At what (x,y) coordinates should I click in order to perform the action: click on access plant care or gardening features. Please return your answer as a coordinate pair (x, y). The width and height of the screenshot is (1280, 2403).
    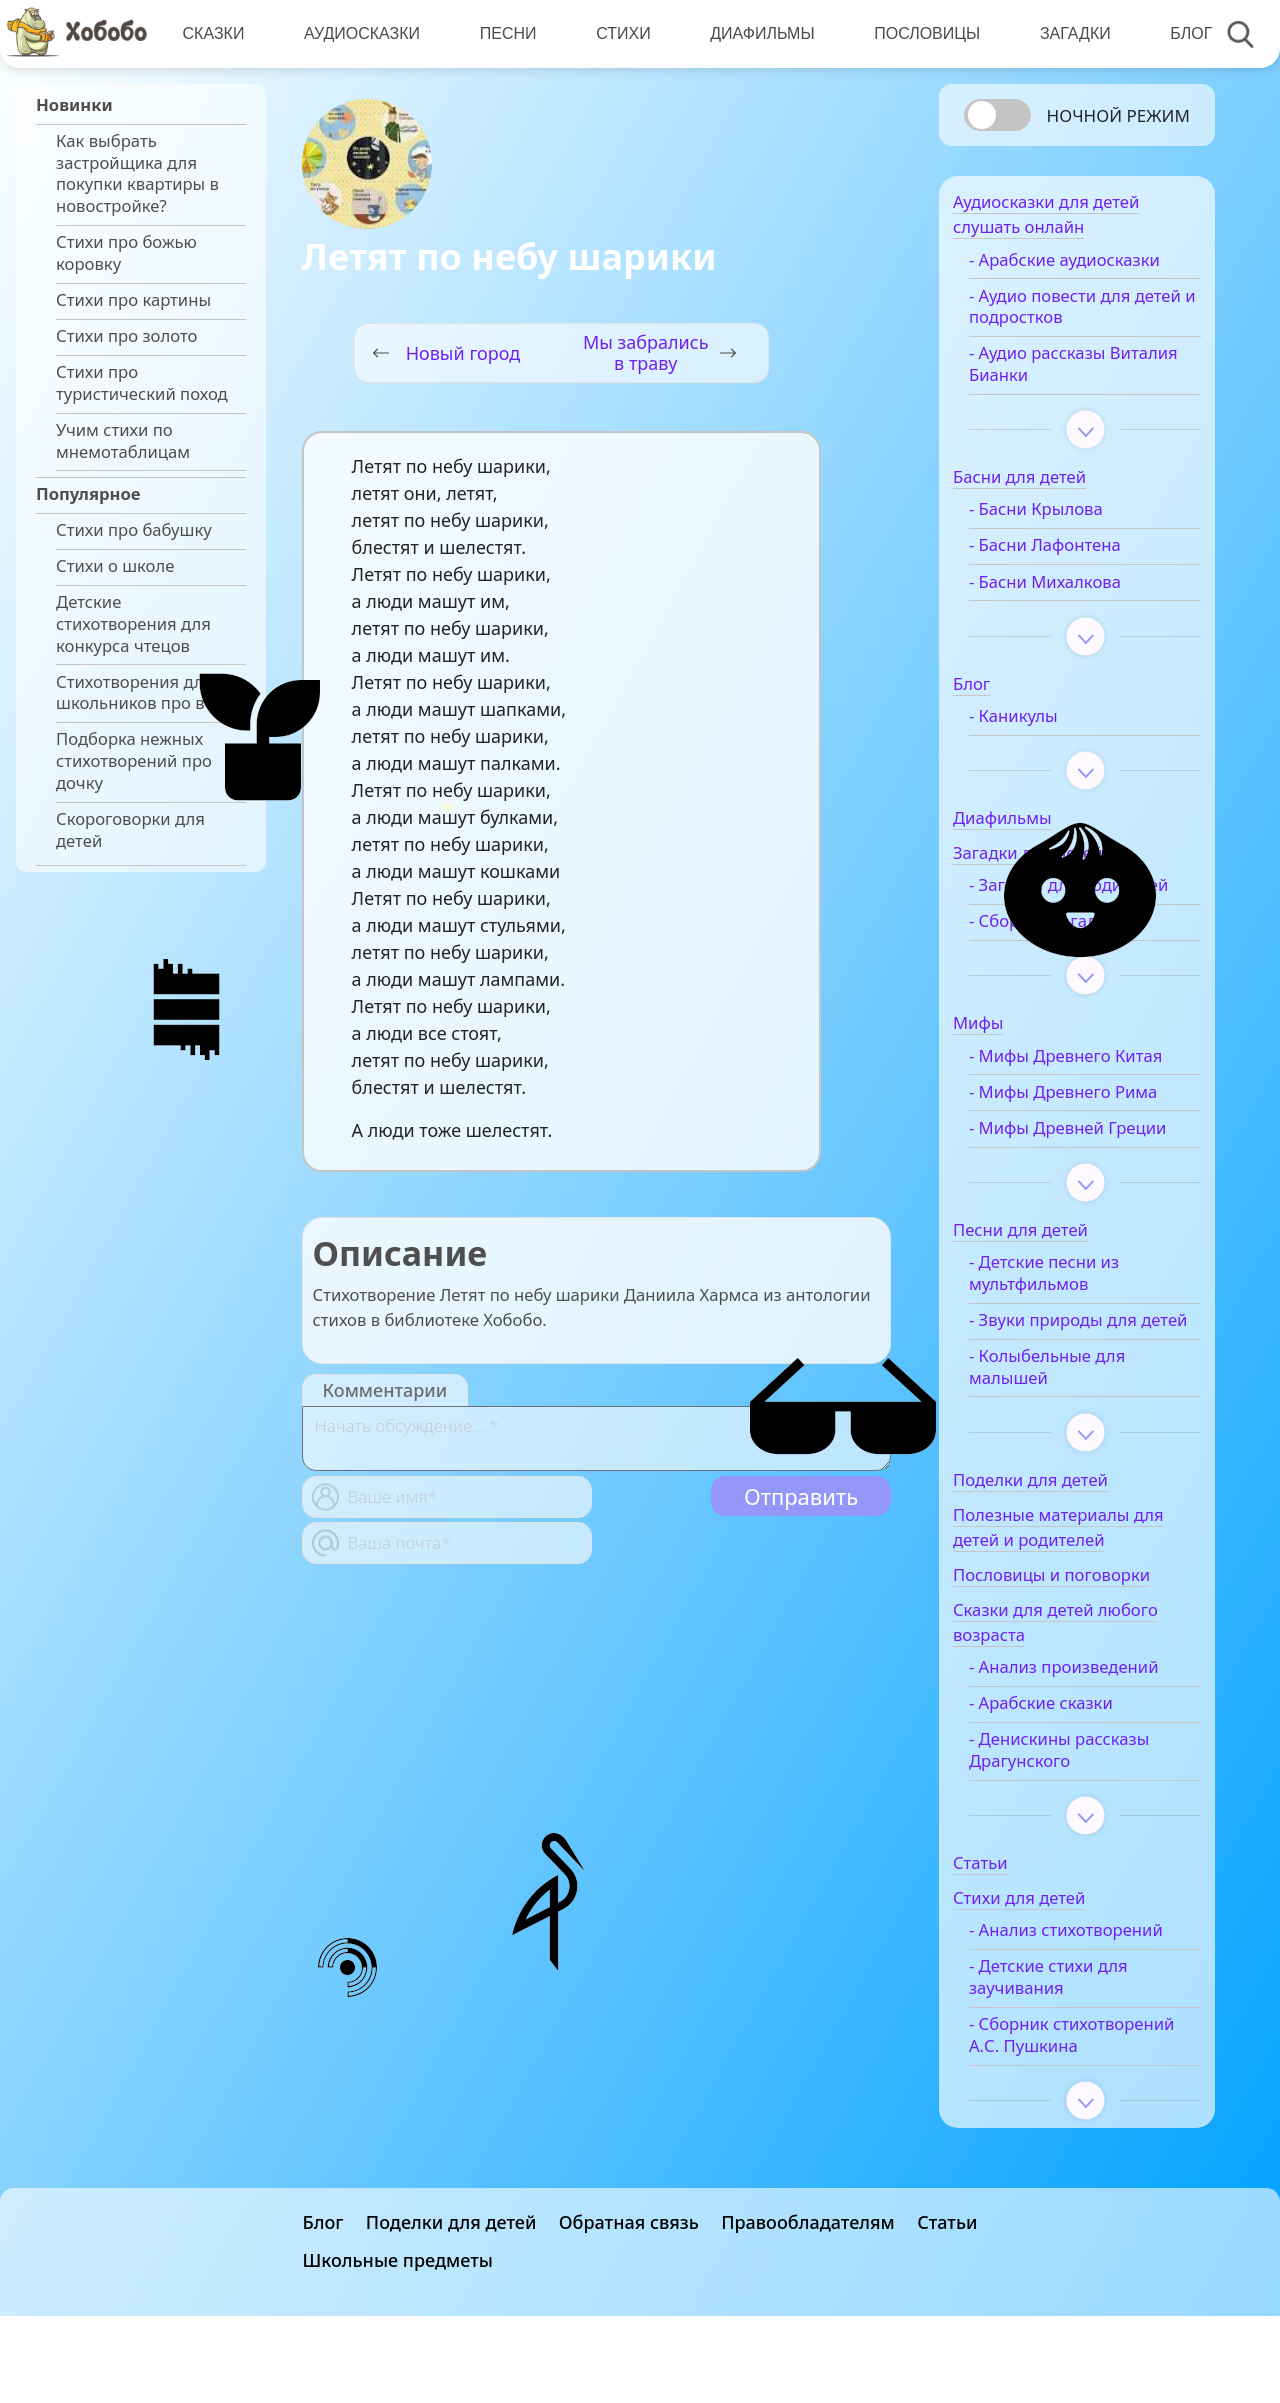
    Looking at the image, I should click on (263, 737).